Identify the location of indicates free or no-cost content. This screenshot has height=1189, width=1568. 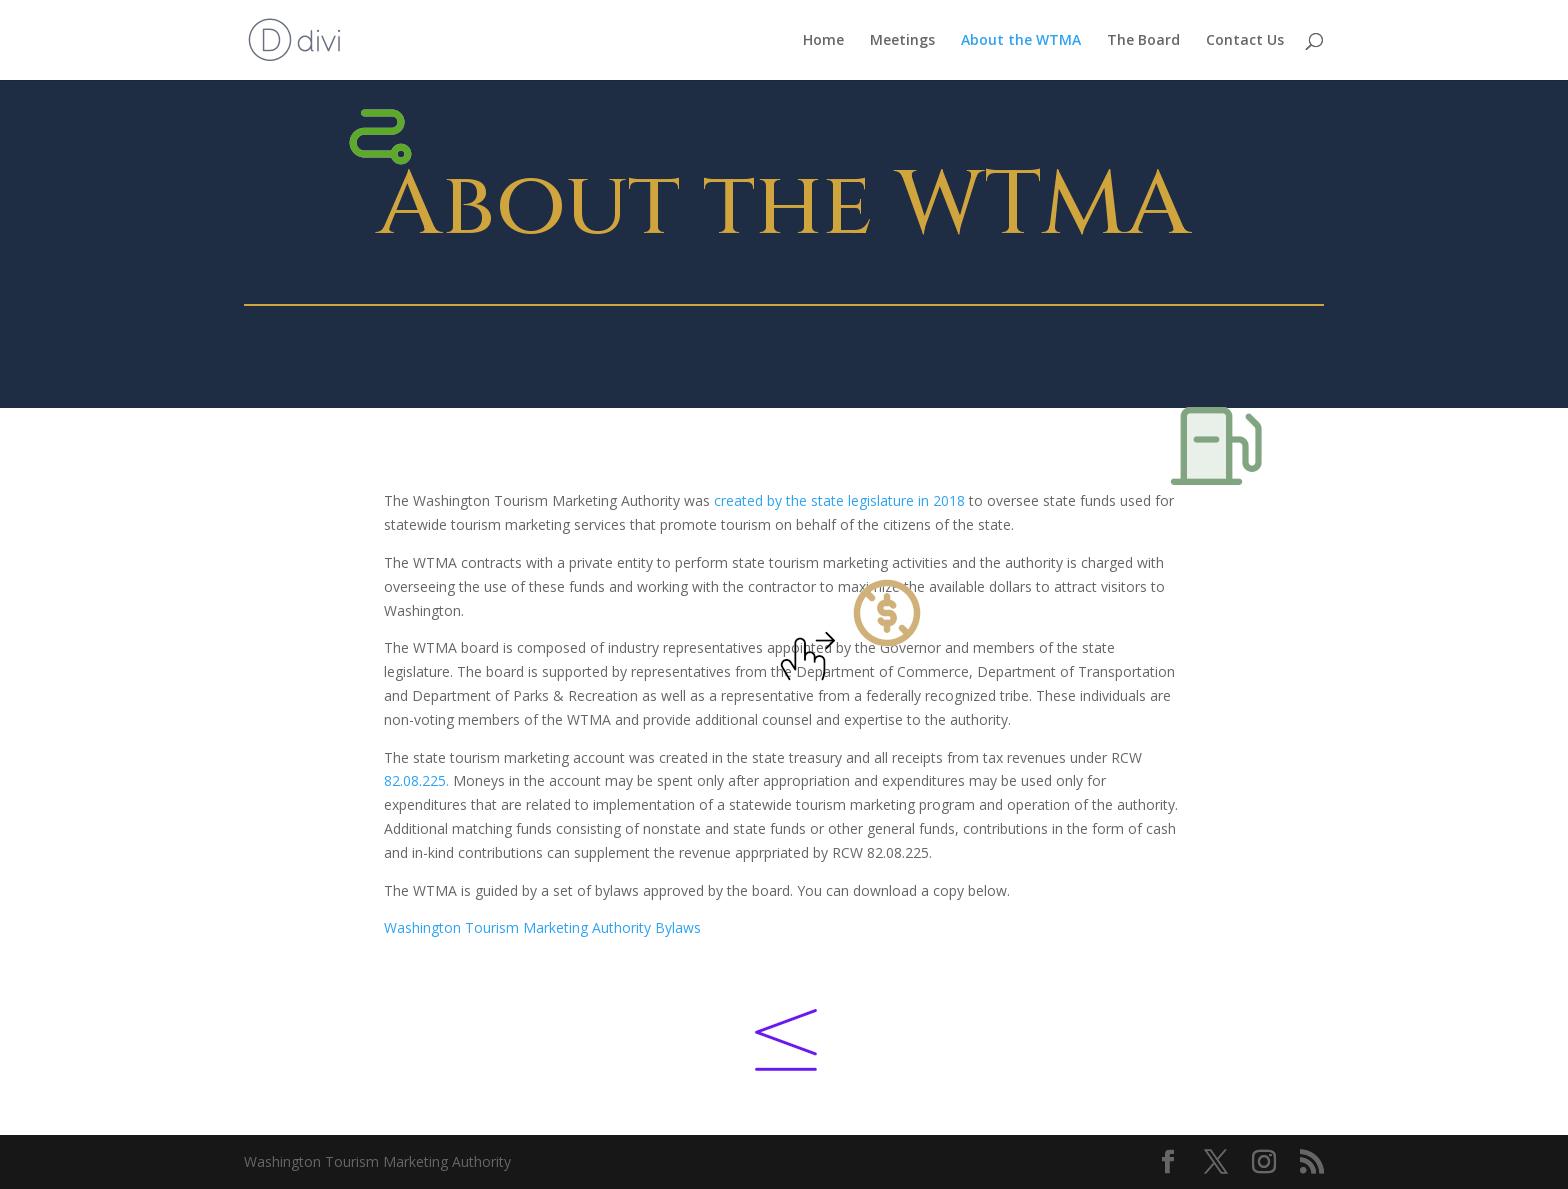
(887, 613).